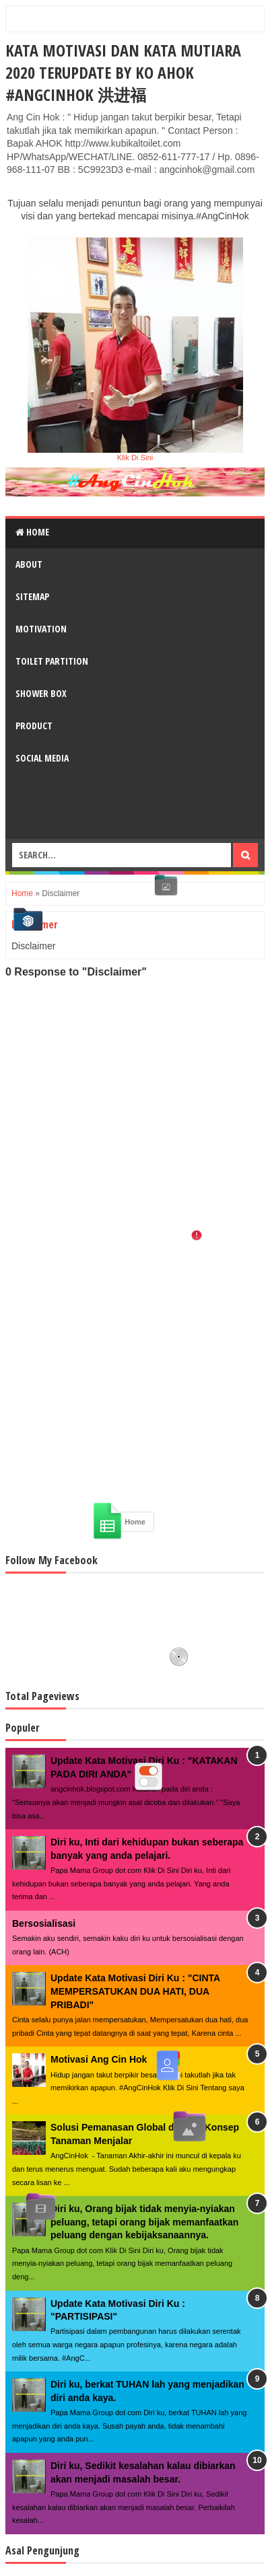  What do you see at coordinates (40, 2206) in the screenshot?
I see `open your videos folder` at bounding box center [40, 2206].